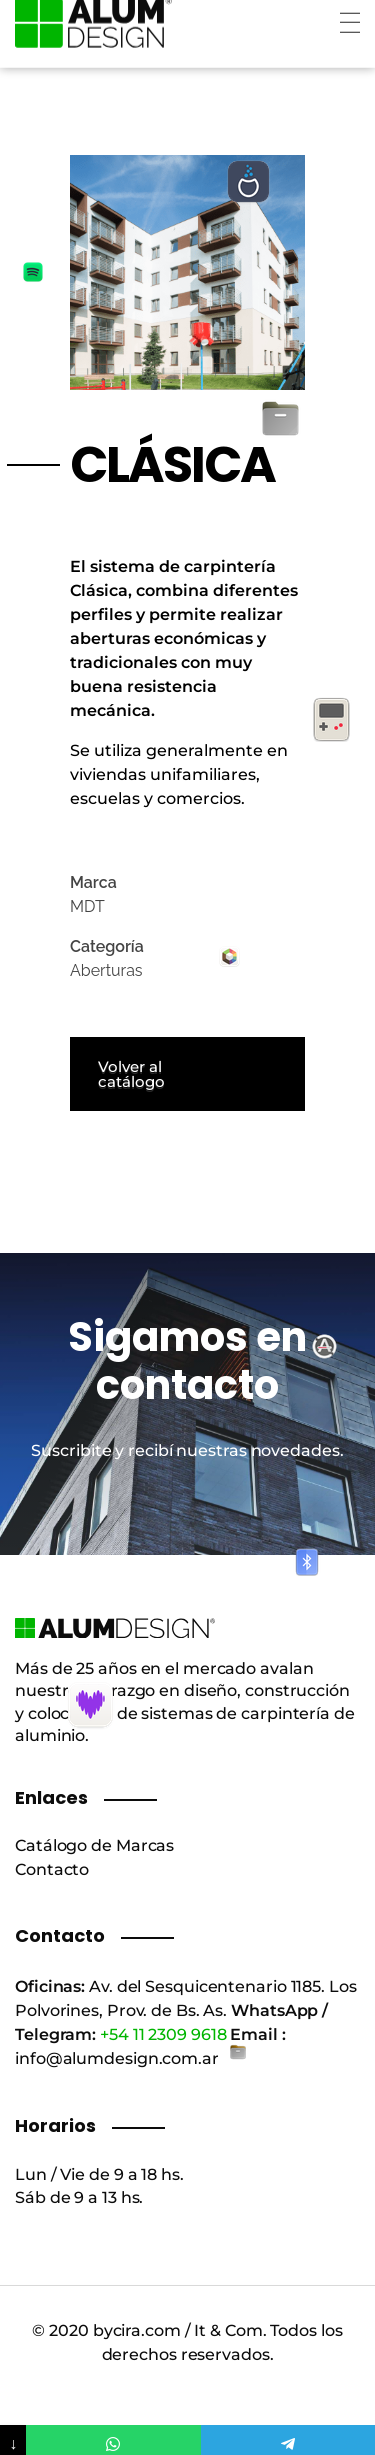 The width and height of the screenshot is (375, 2455). What do you see at coordinates (229, 956) in the screenshot?
I see `launch prism launcher application` at bounding box center [229, 956].